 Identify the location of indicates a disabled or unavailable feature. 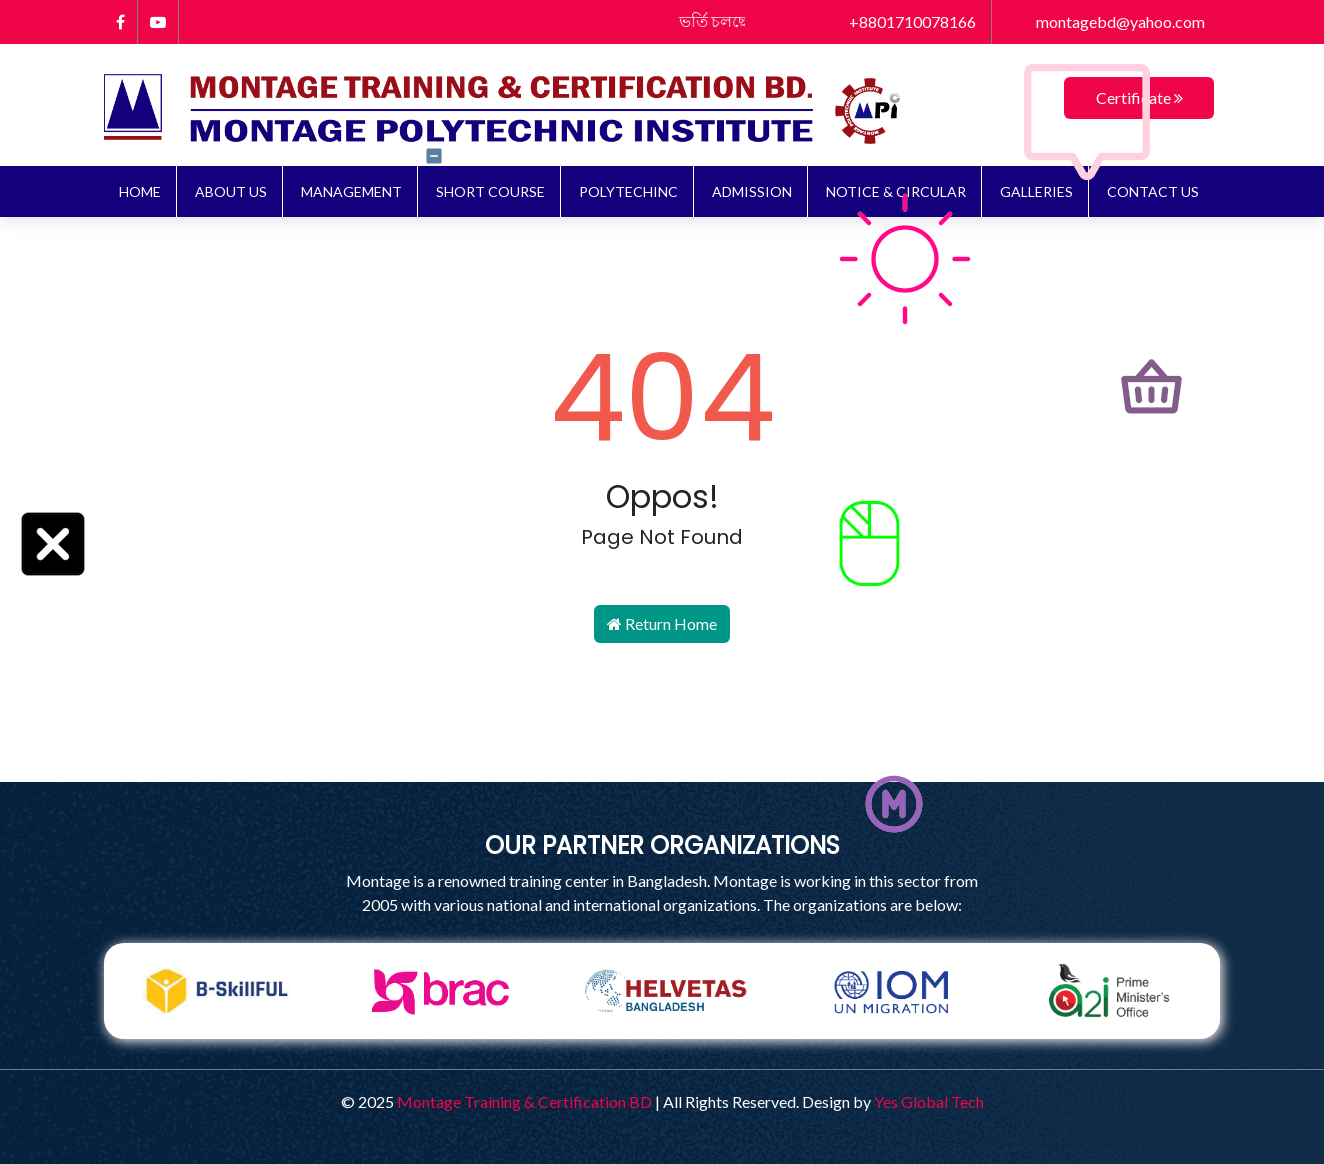
(53, 544).